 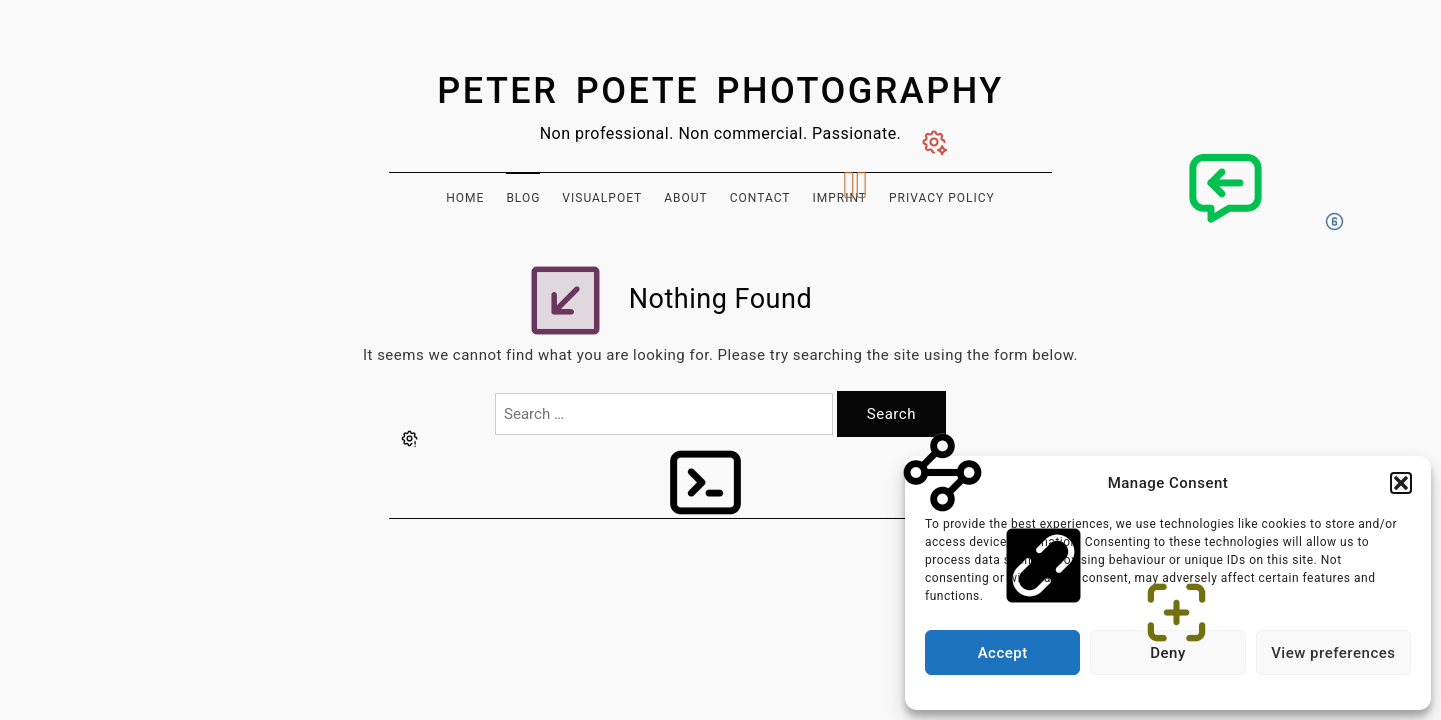 What do you see at coordinates (1225, 186) in the screenshot?
I see `reply to a message` at bounding box center [1225, 186].